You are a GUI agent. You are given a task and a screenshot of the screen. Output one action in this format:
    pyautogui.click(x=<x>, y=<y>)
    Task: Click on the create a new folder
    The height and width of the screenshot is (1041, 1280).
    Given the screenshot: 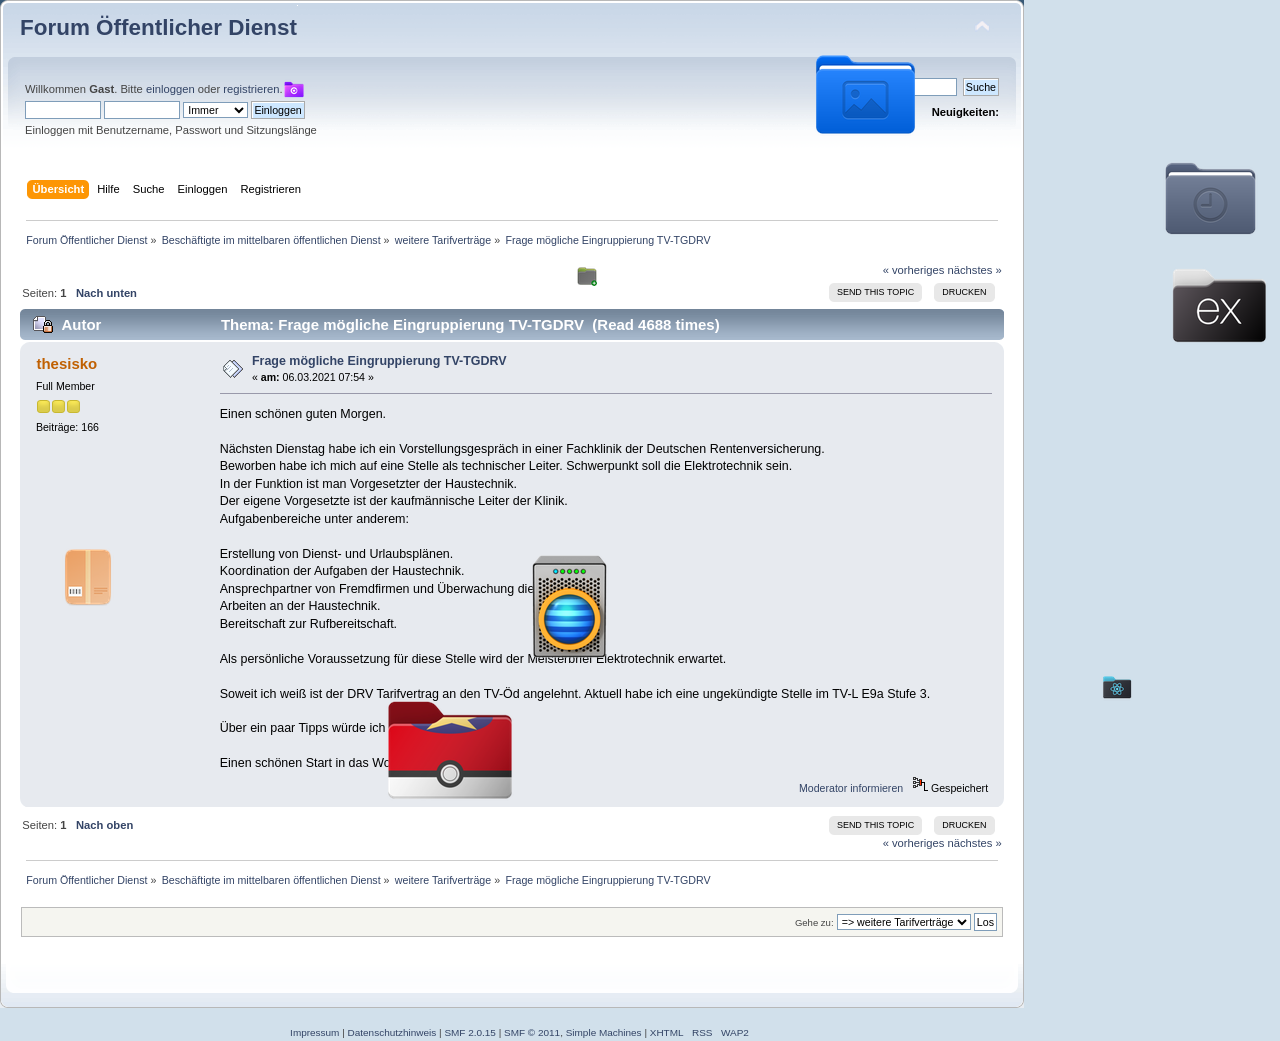 What is the action you would take?
    pyautogui.click(x=587, y=276)
    